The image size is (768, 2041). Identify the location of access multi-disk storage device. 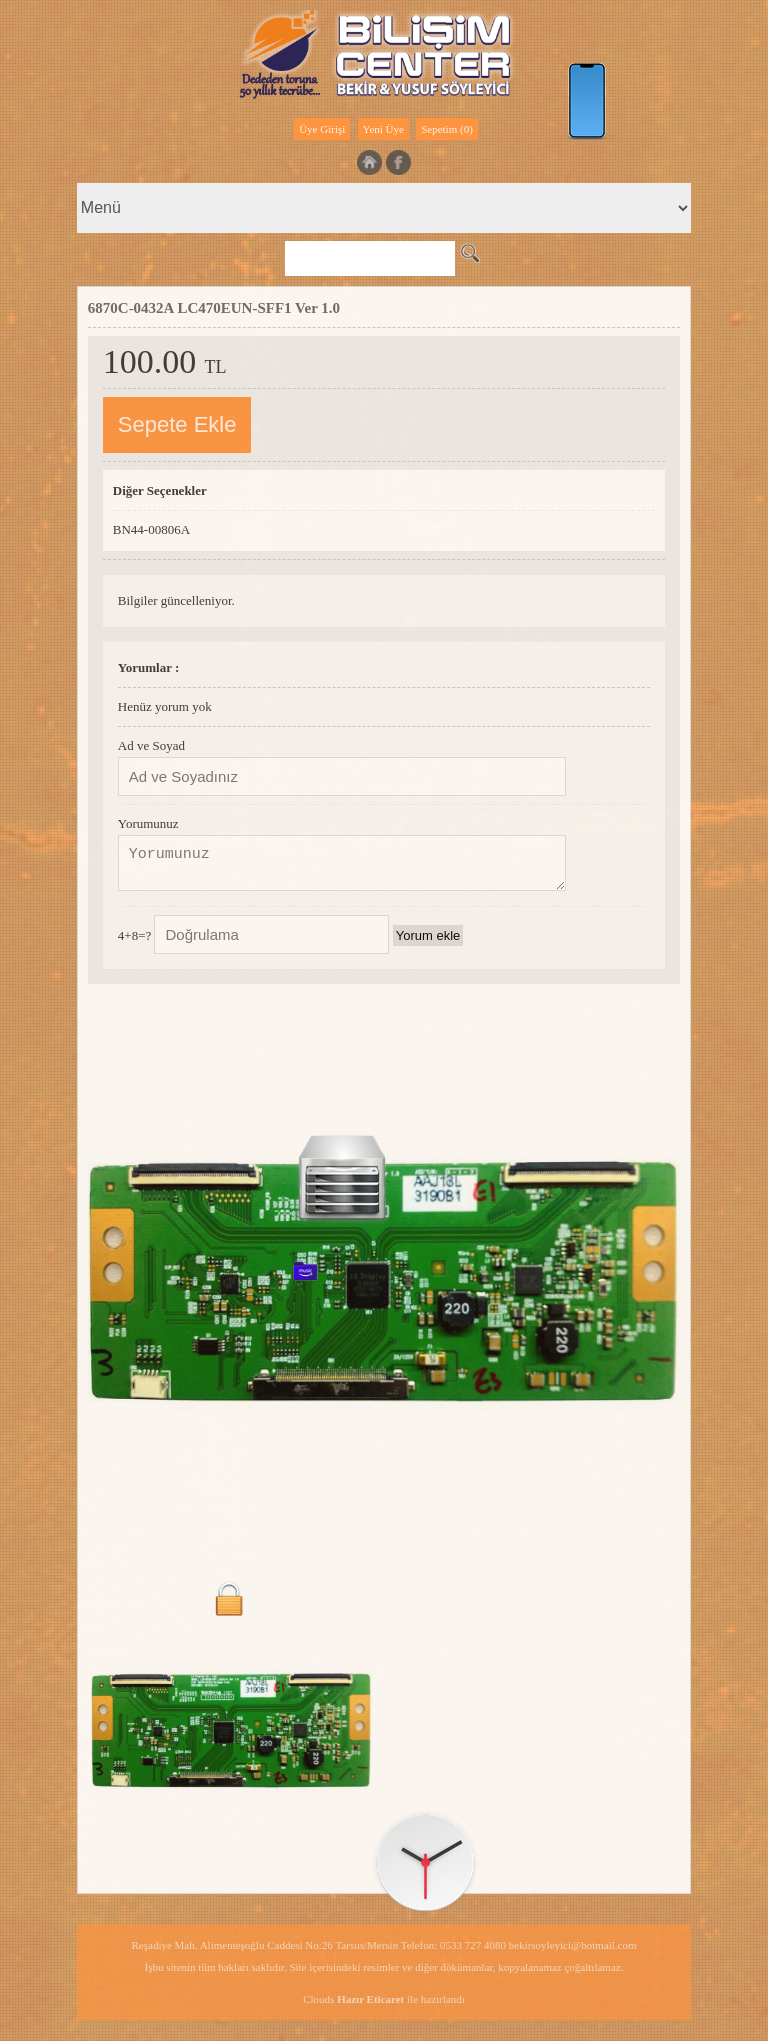
(342, 1178).